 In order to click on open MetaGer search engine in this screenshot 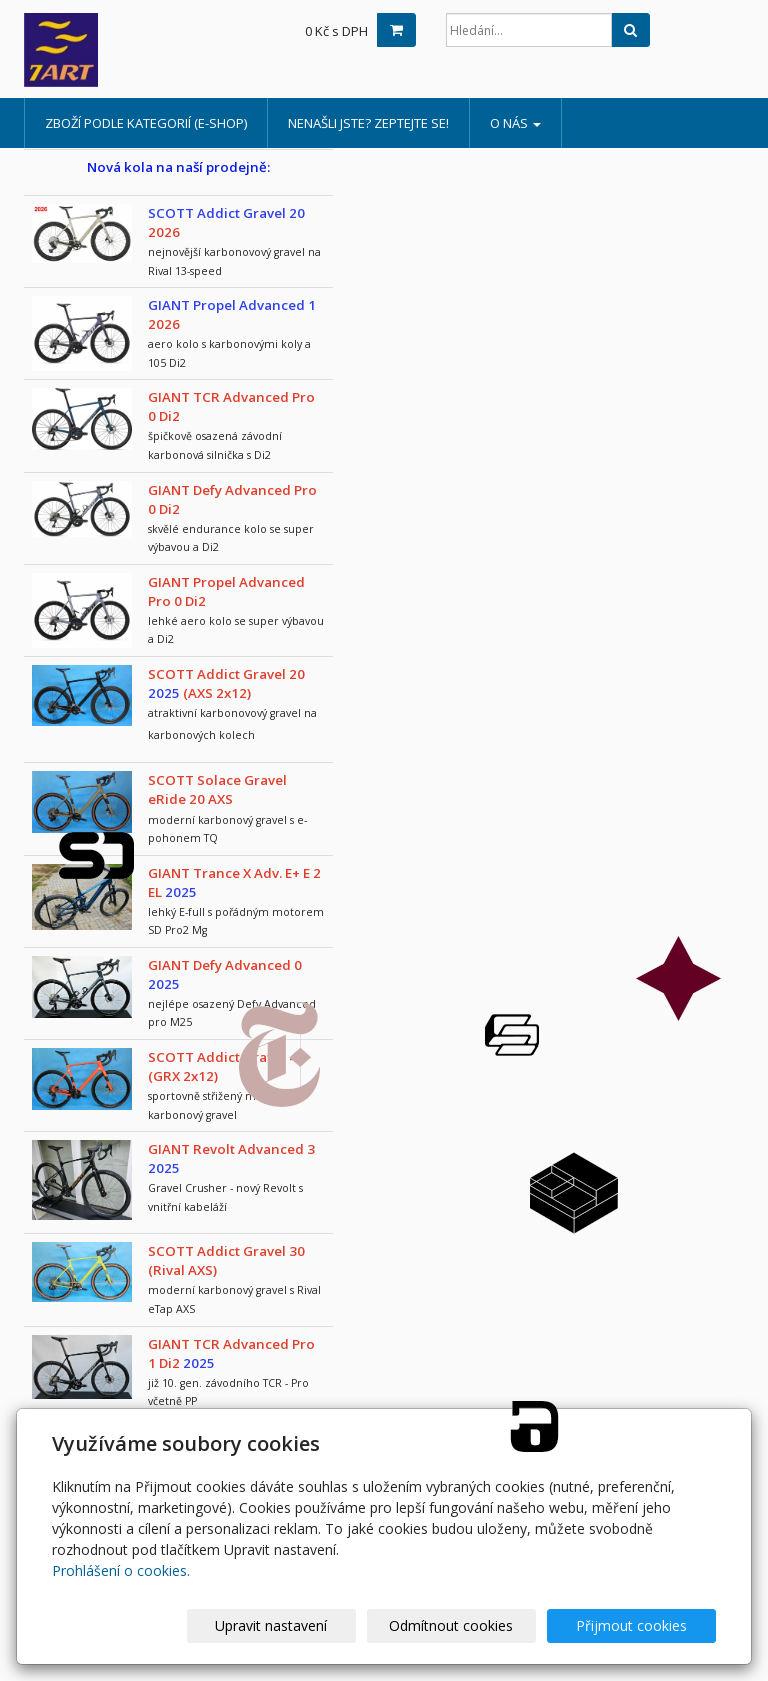, I will do `click(534, 1426)`.